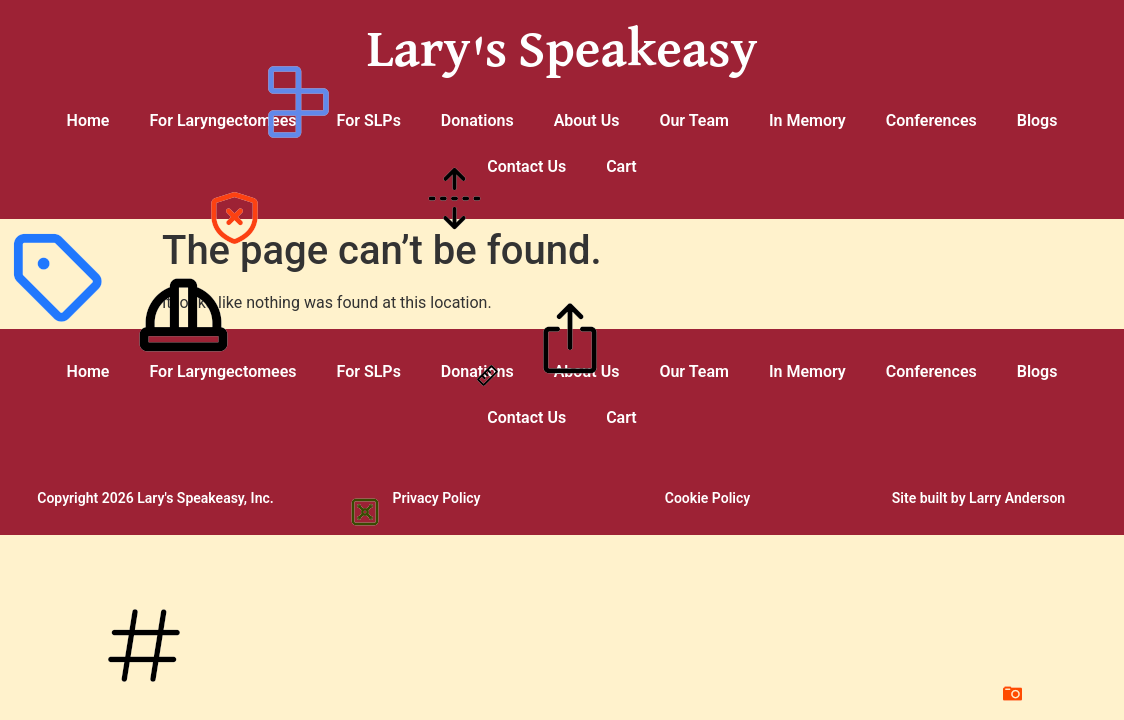  What do you see at coordinates (365, 512) in the screenshot?
I see `access secure storage or vault` at bounding box center [365, 512].